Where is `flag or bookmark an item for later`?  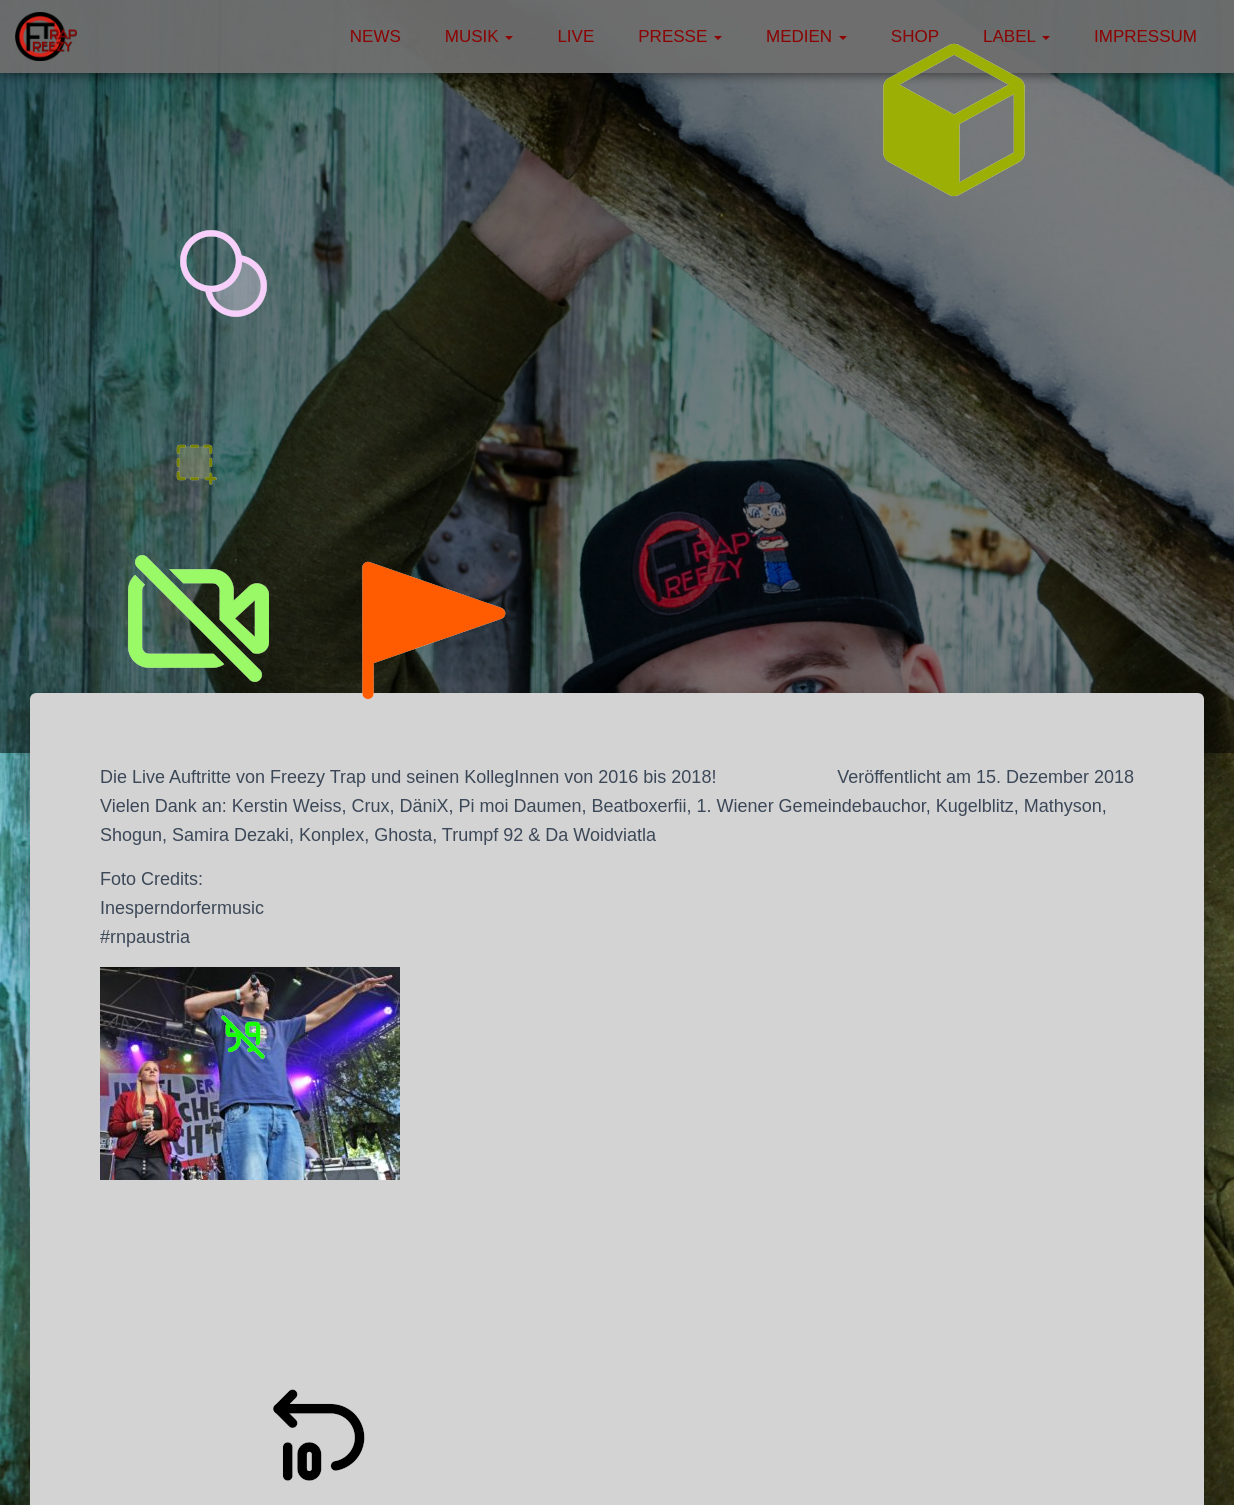 flag or bookmark an item for later is located at coordinates (419, 630).